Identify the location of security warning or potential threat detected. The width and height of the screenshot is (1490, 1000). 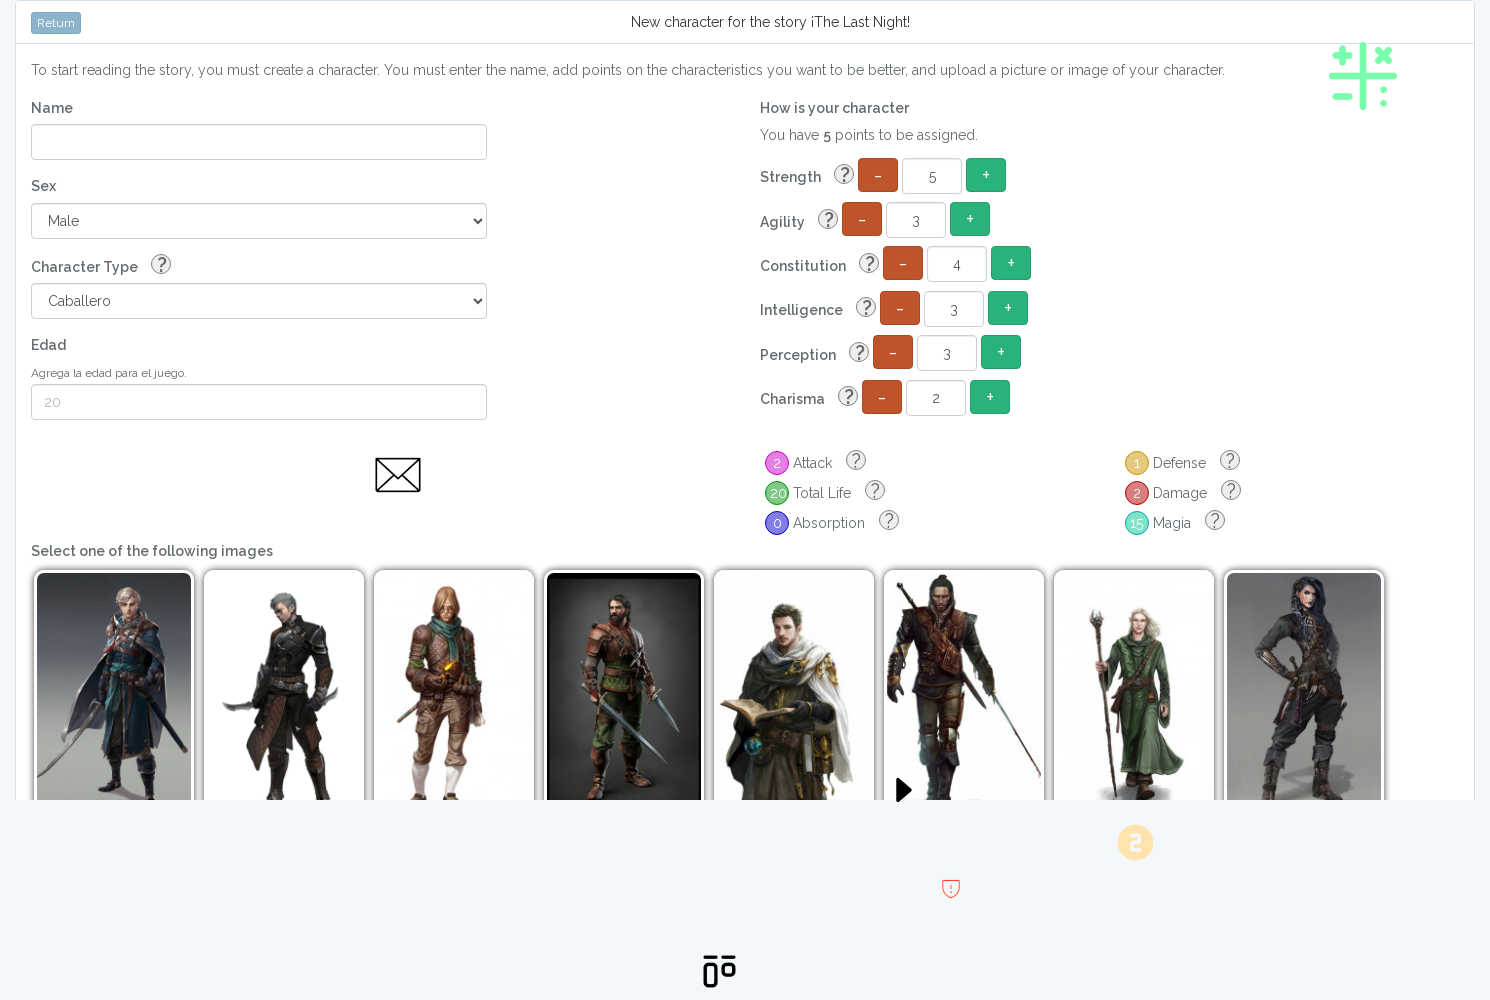
(951, 888).